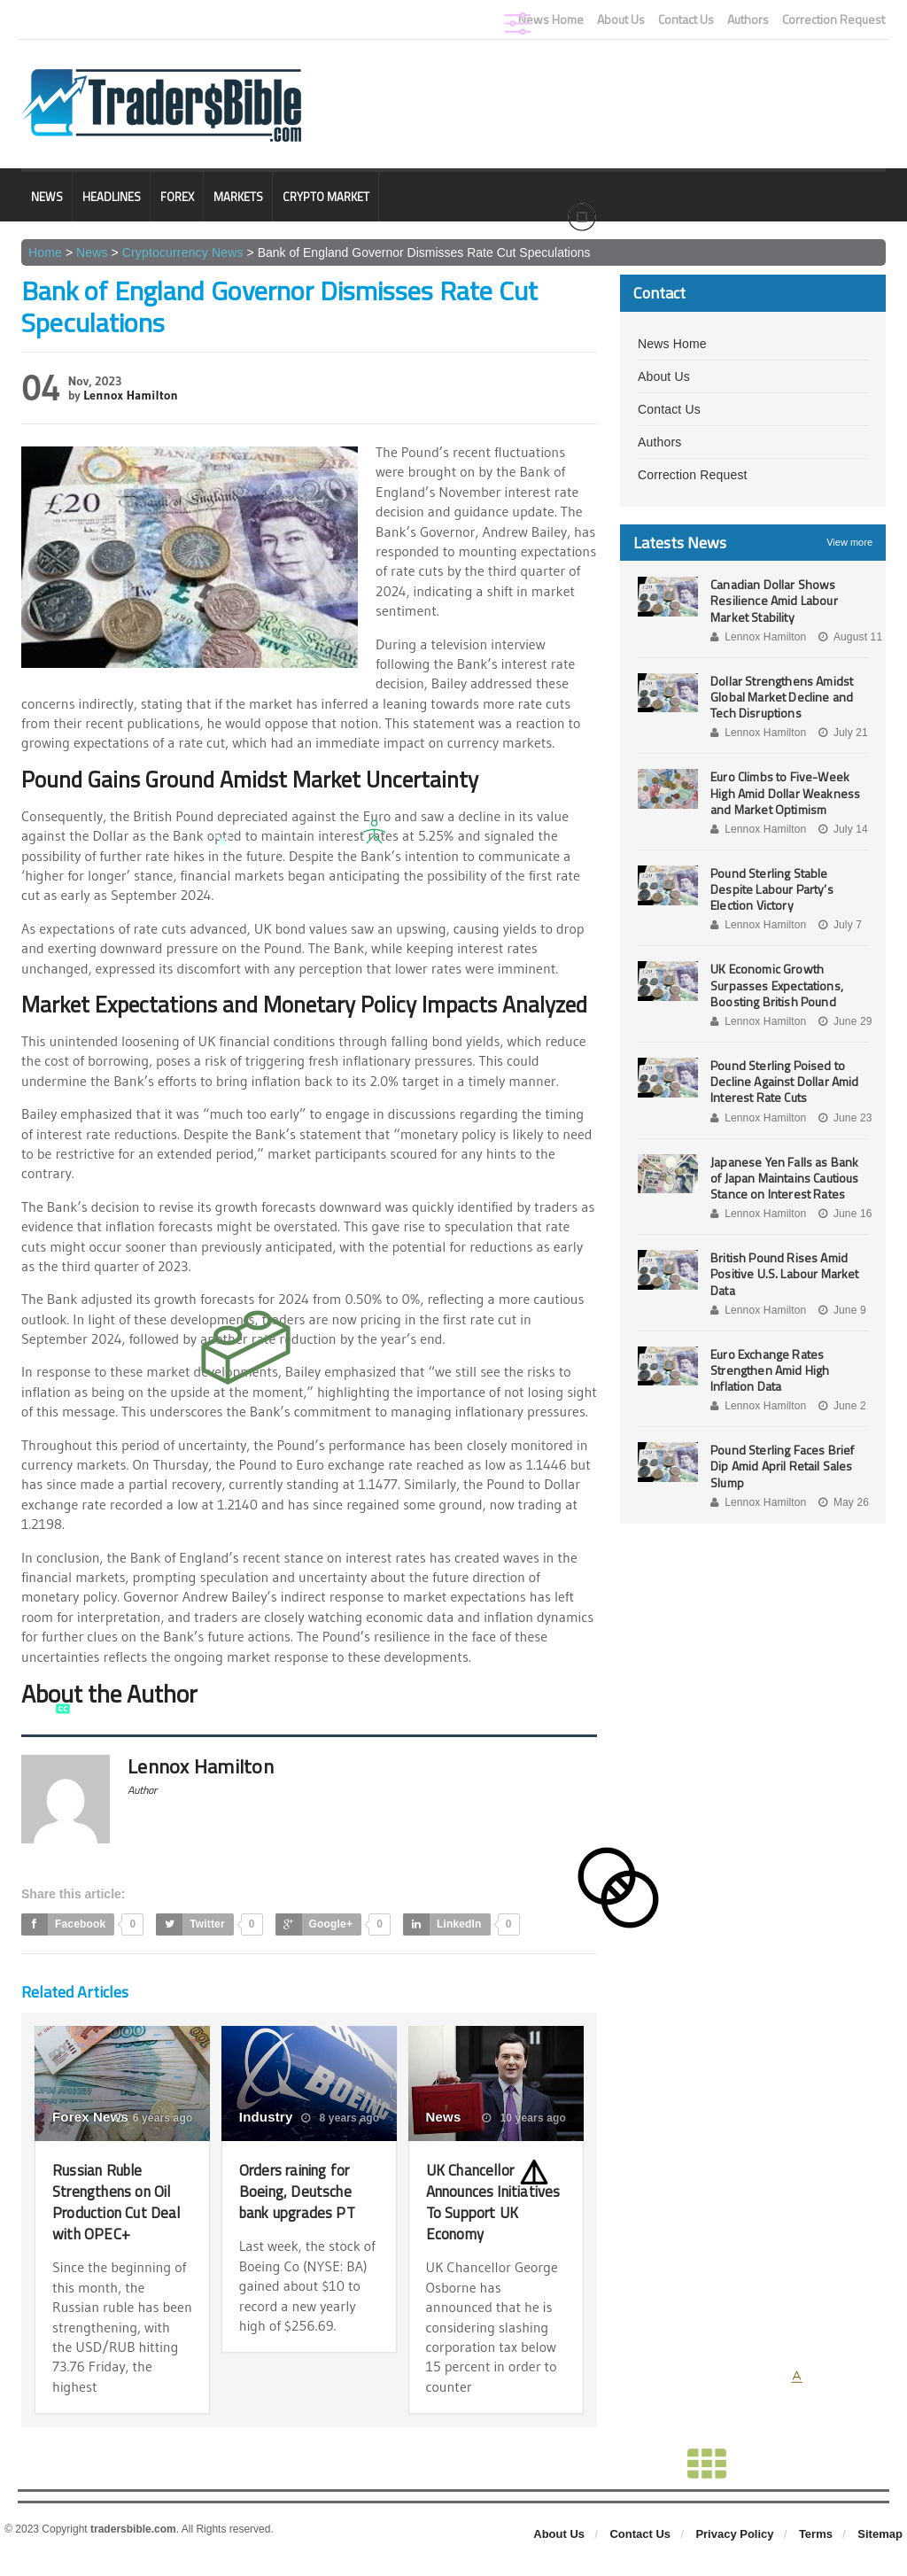 Image resolution: width=907 pixels, height=2576 pixels. Describe the element at coordinates (796, 2377) in the screenshot. I see `underline selected text` at that location.